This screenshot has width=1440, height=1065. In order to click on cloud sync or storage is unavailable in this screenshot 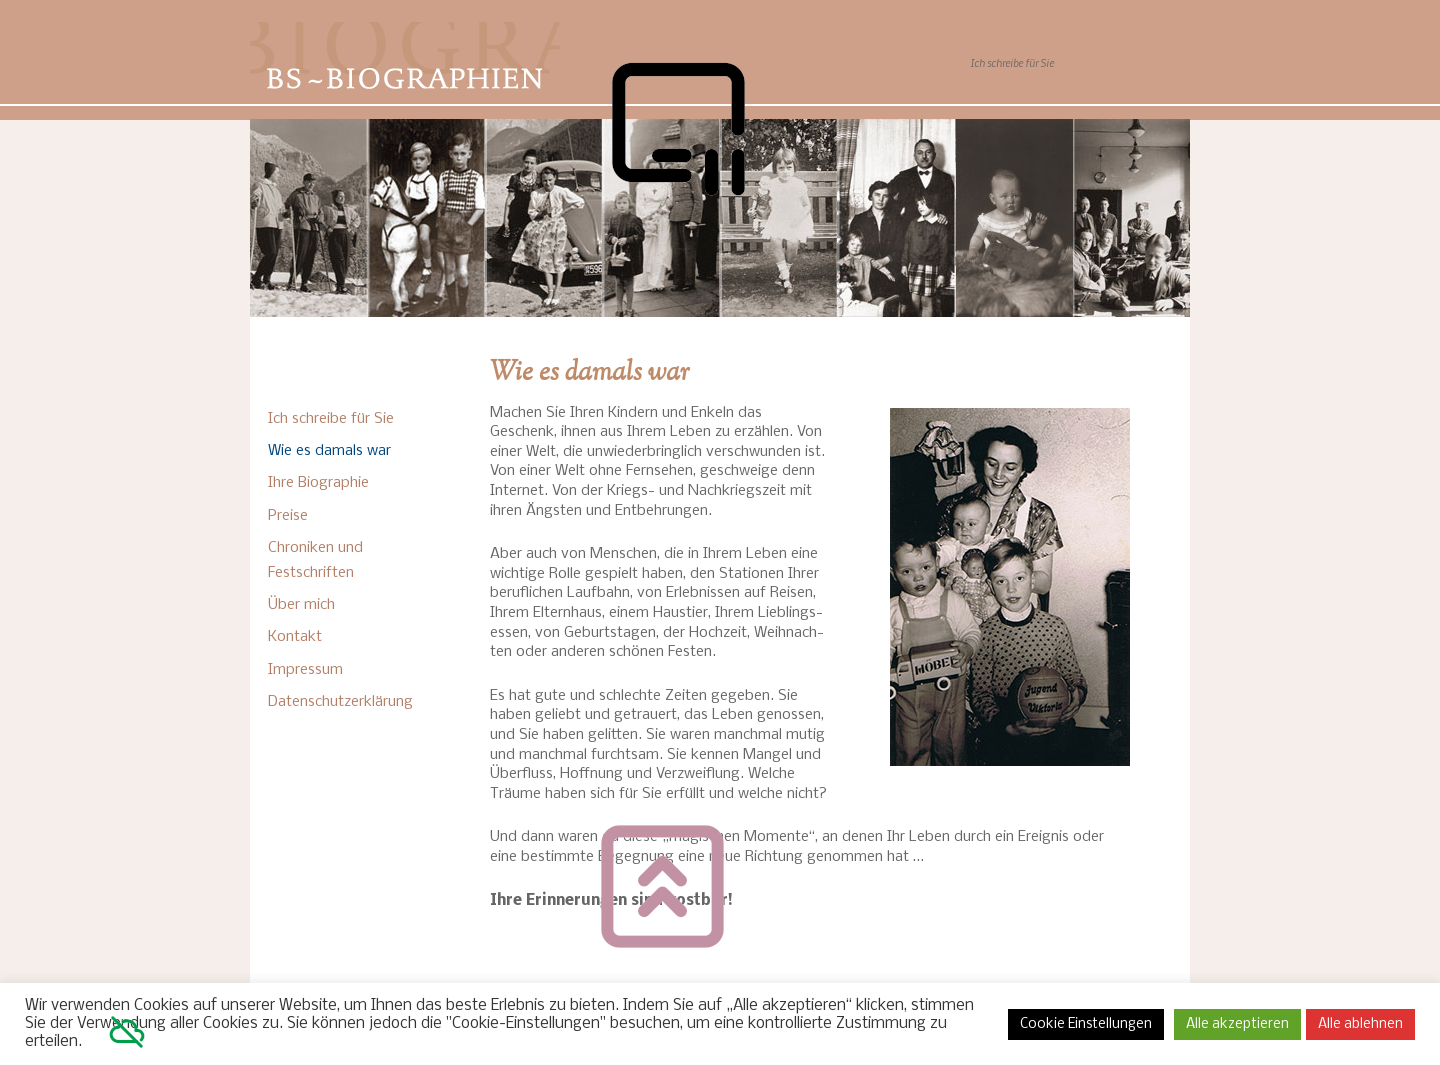, I will do `click(127, 1032)`.